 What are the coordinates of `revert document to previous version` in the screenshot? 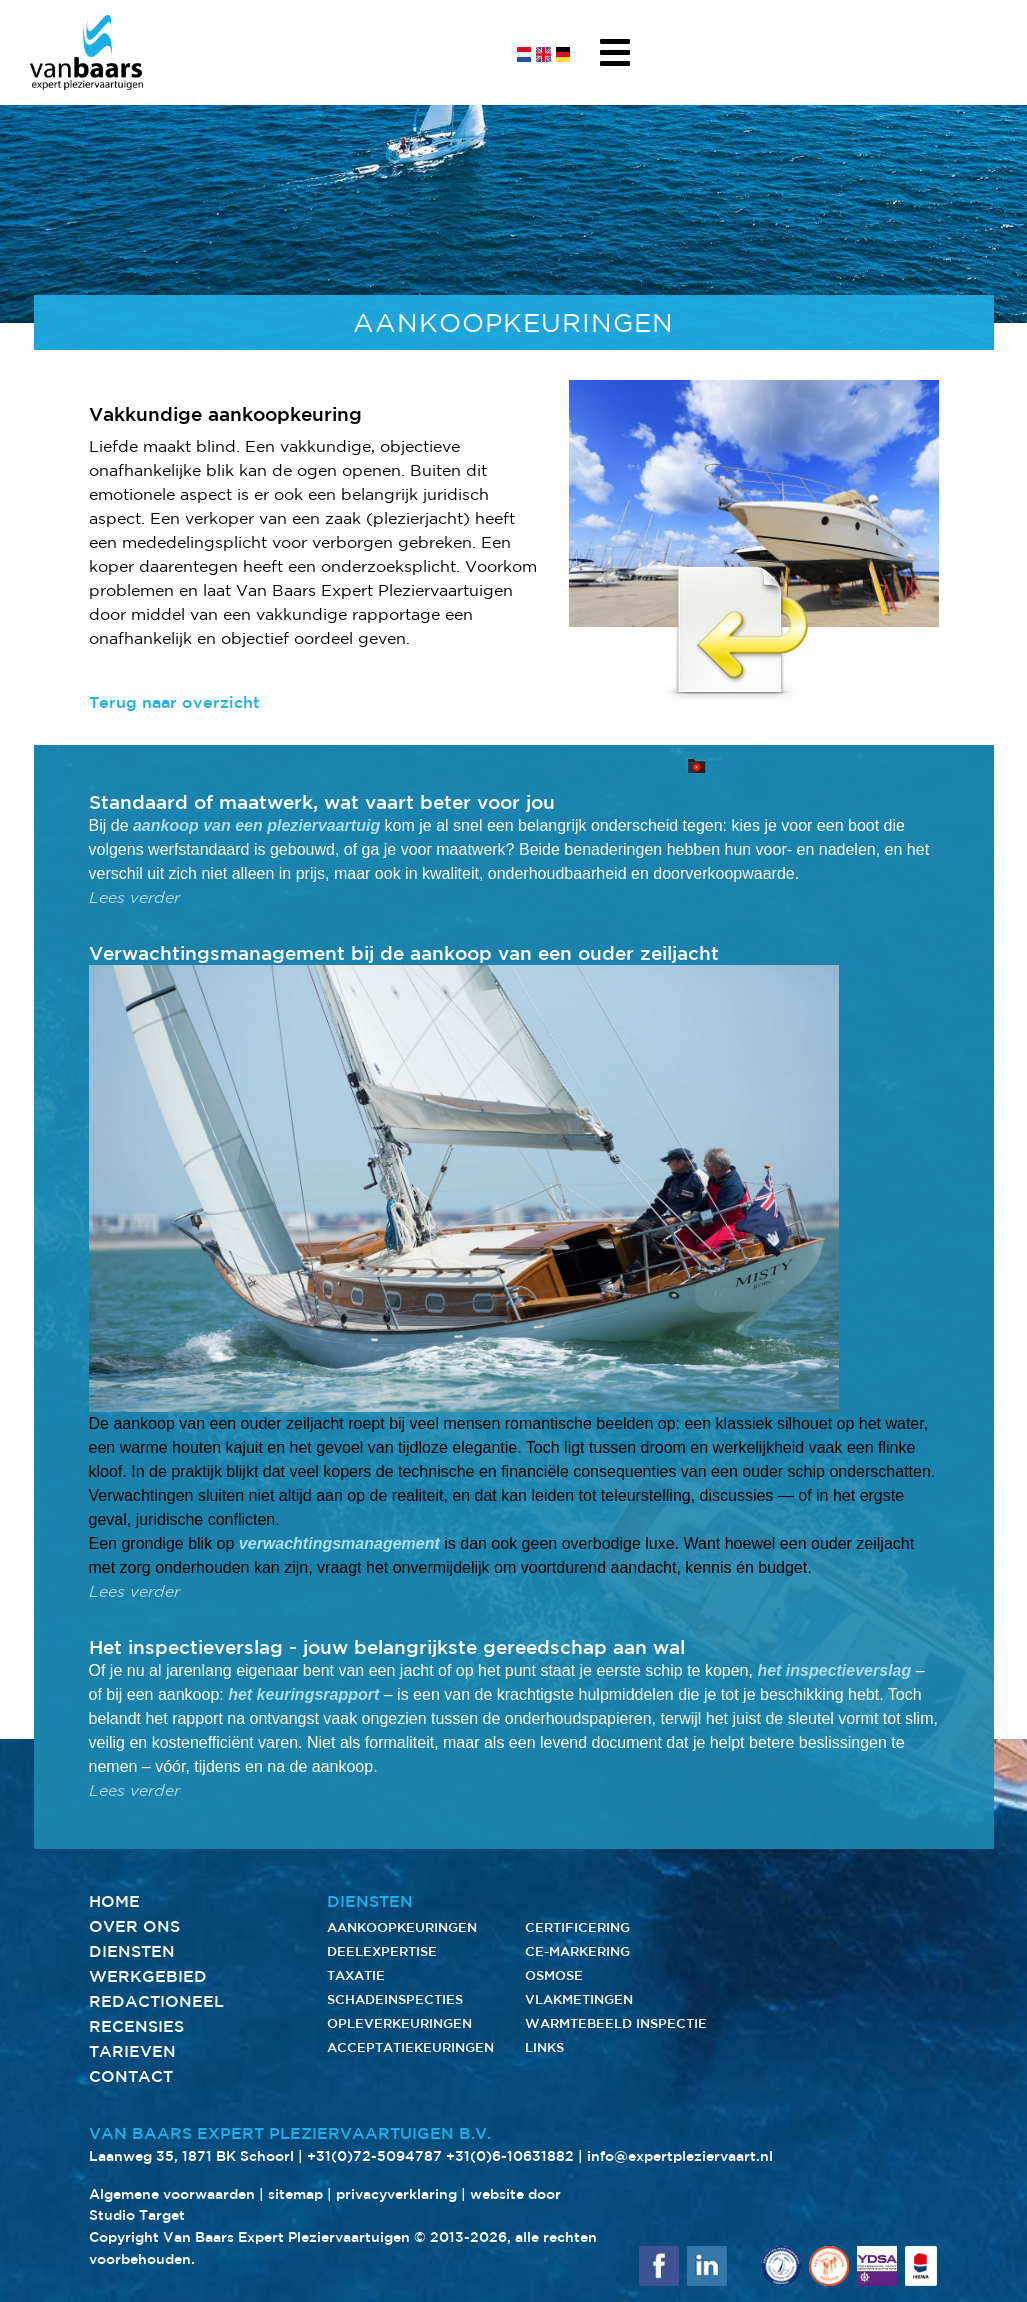 It's located at (736, 629).